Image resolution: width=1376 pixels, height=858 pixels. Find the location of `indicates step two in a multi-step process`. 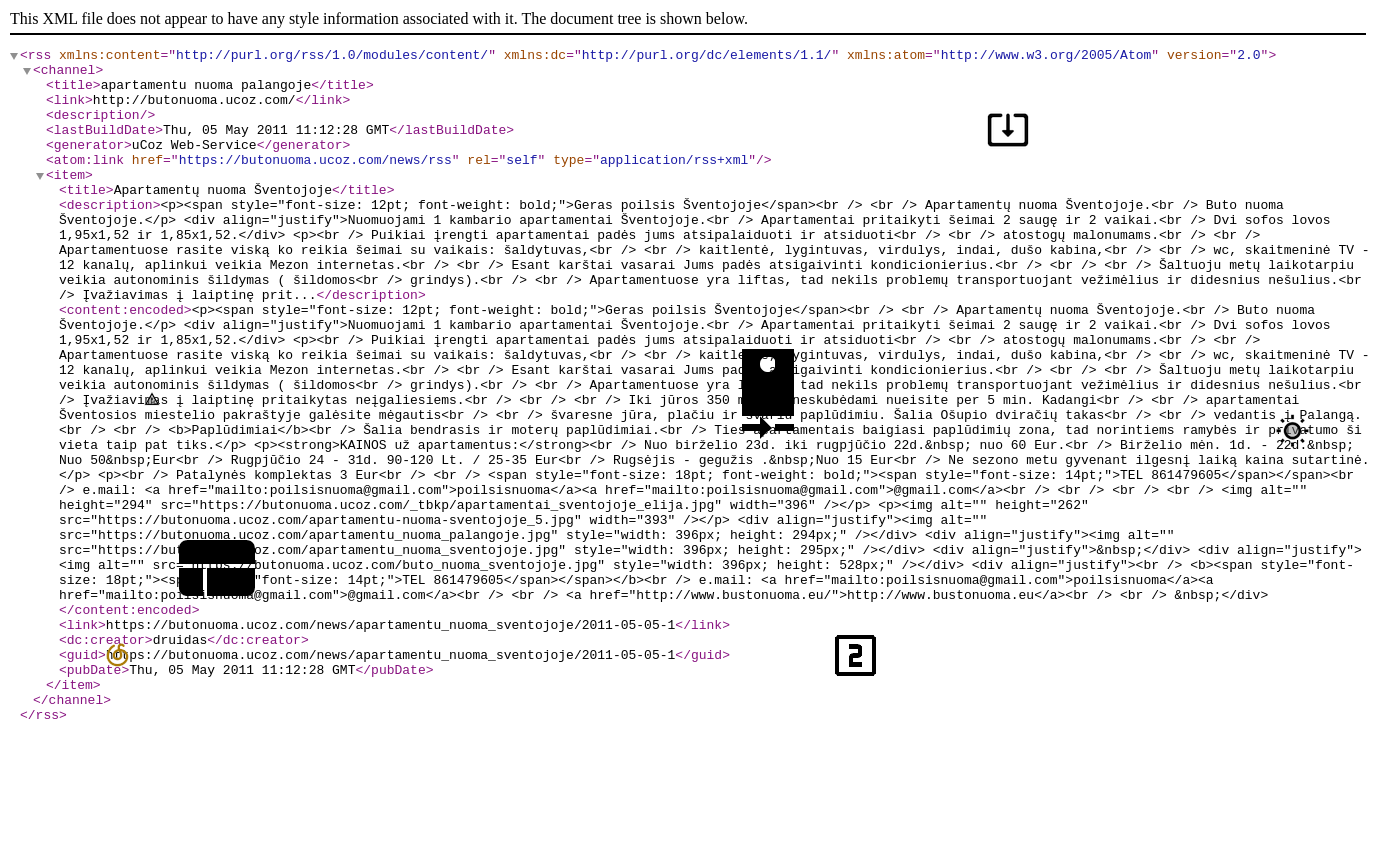

indicates step two in a multi-step process is located at coordinates (855, 655).